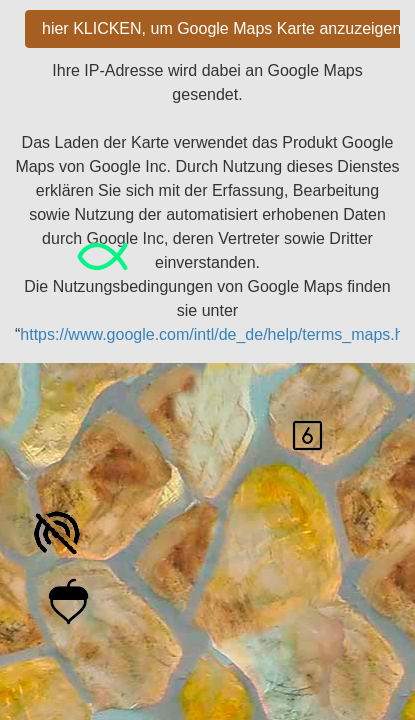 This screenshot has width=415, height=720. What do you see at coordinates (68, 601) in the screenshot?
I see `access nature or outdoor-related content` at bounding box center [68, 601].